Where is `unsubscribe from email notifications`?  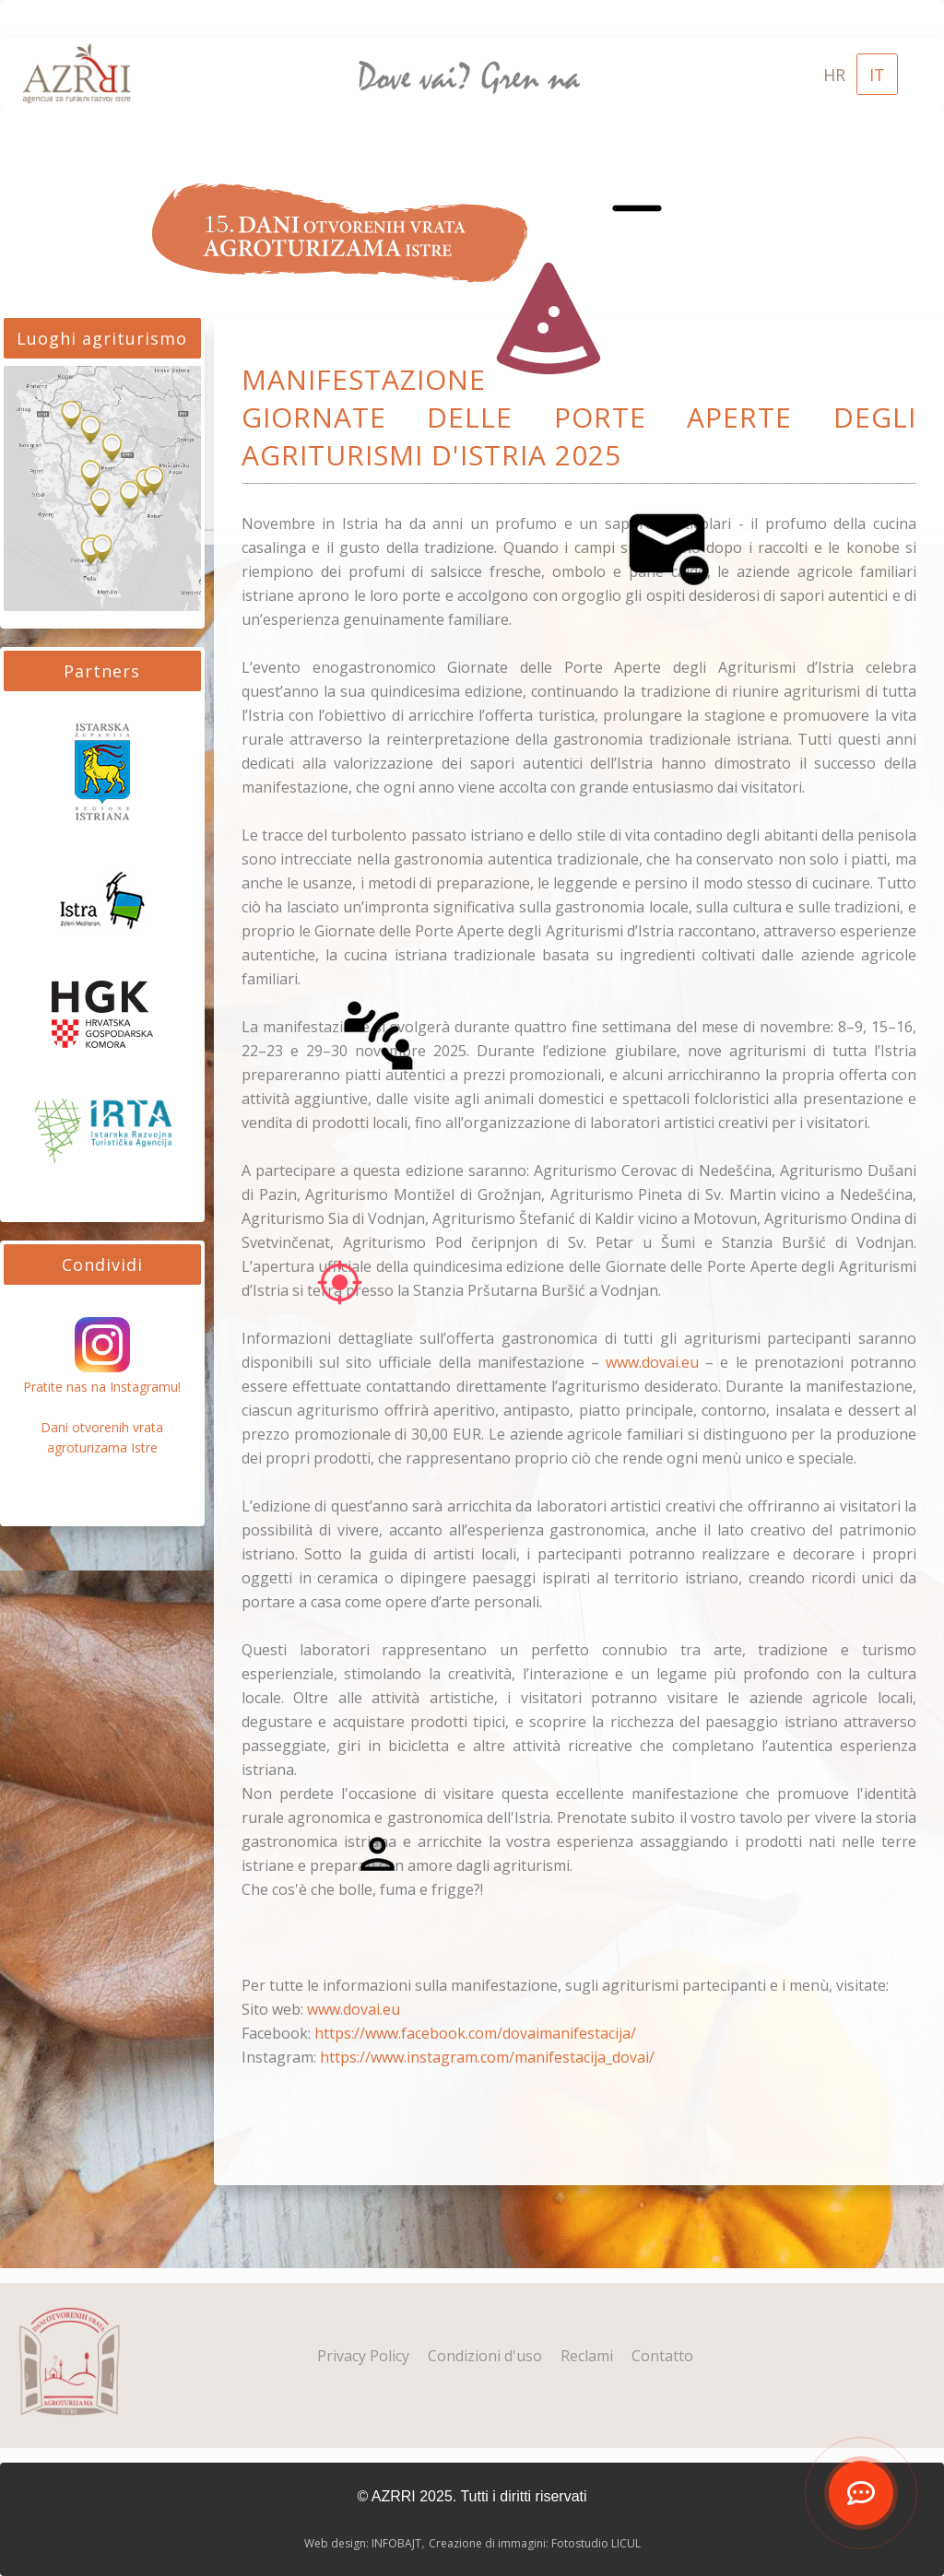 unsubscribe from email notifications is located at coordinates (667, 551).